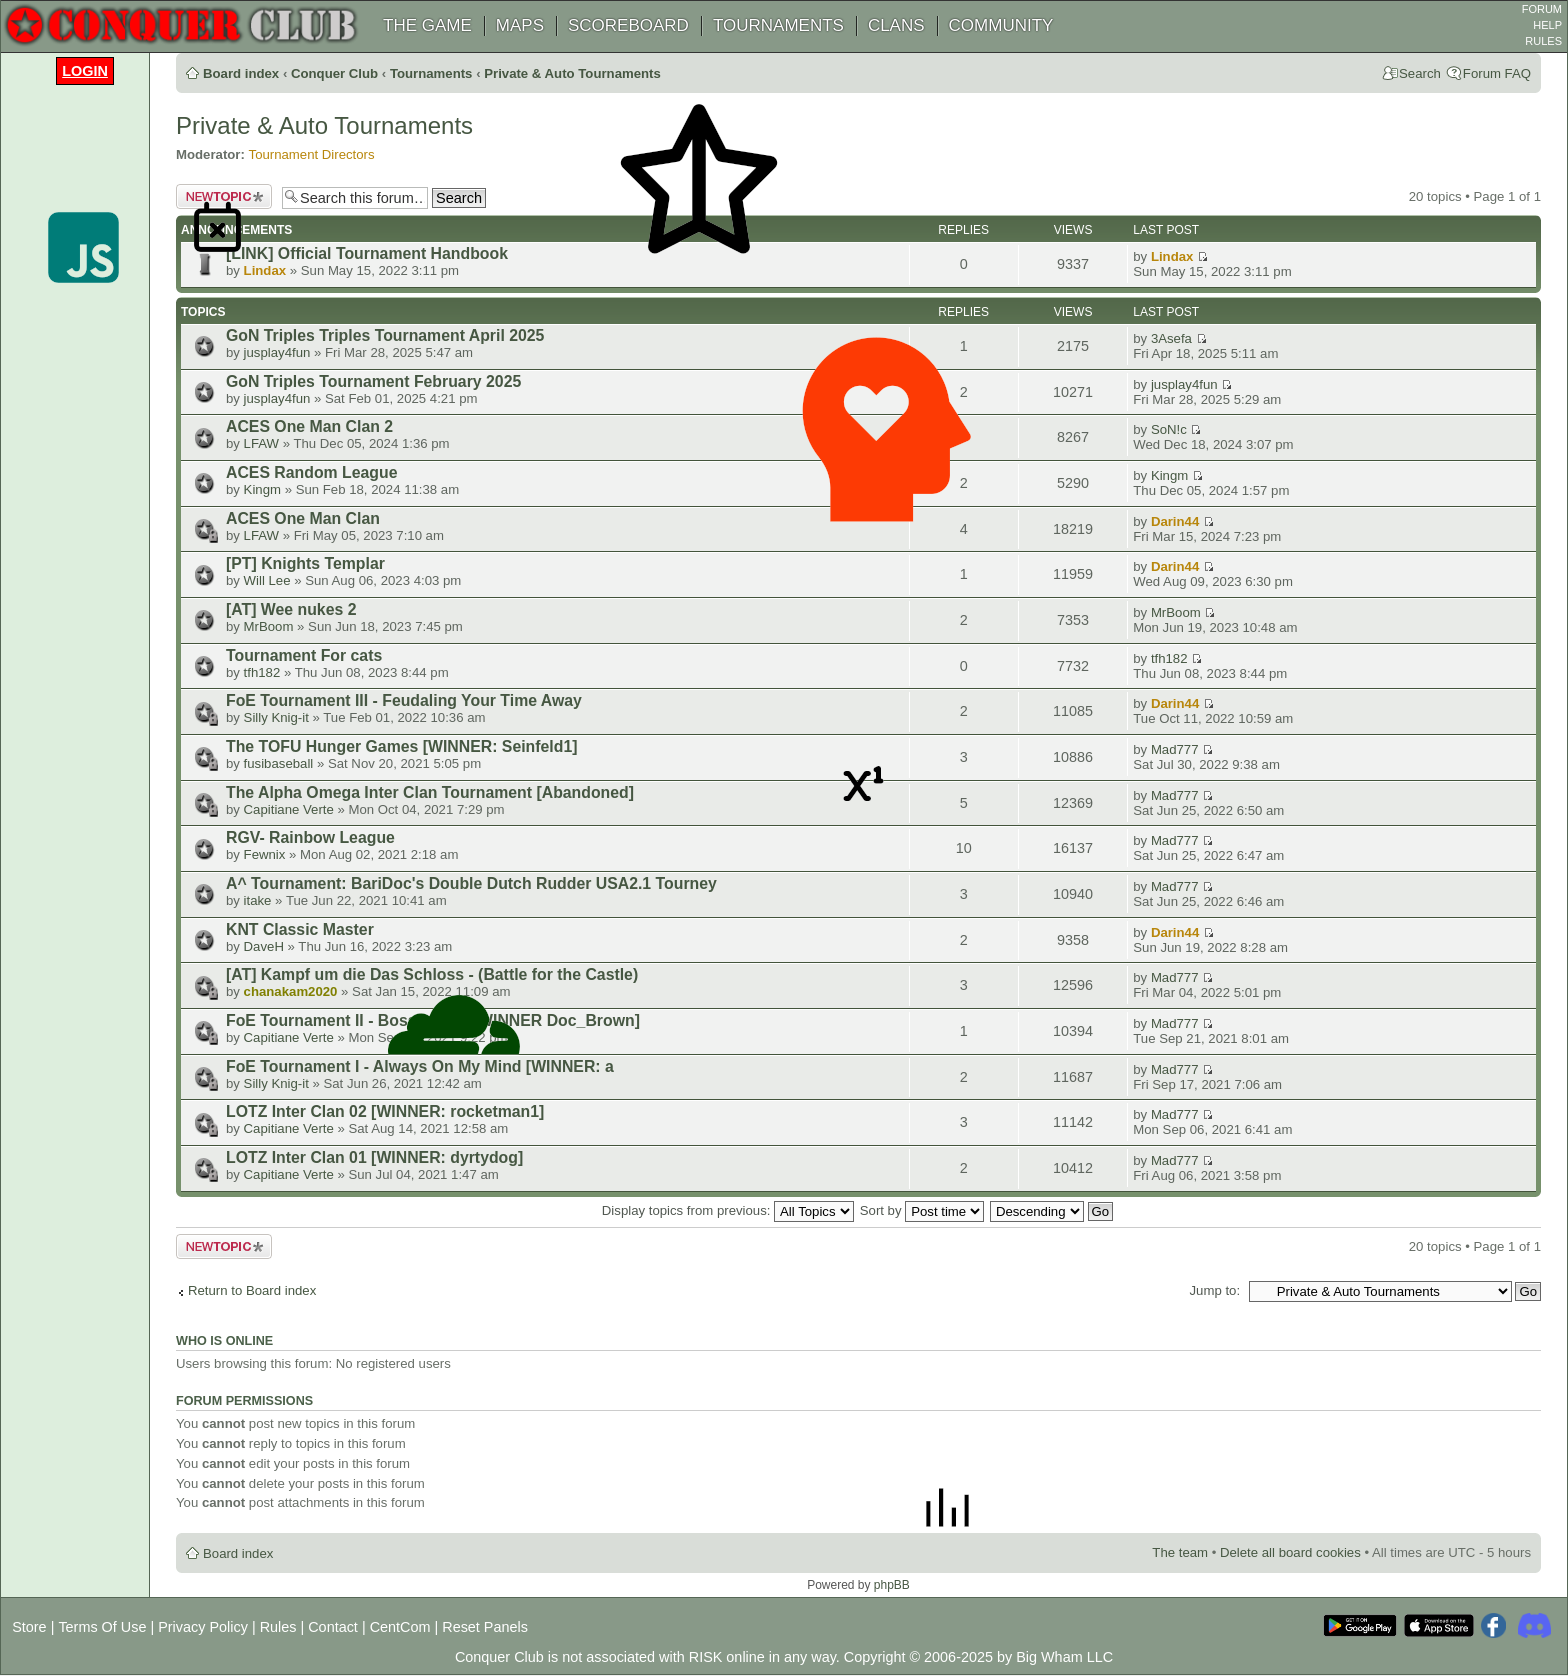 This screenshot has width=1568, height=1676. I want to click on audio equalizer or sound level visualization, so click(947, 1507).